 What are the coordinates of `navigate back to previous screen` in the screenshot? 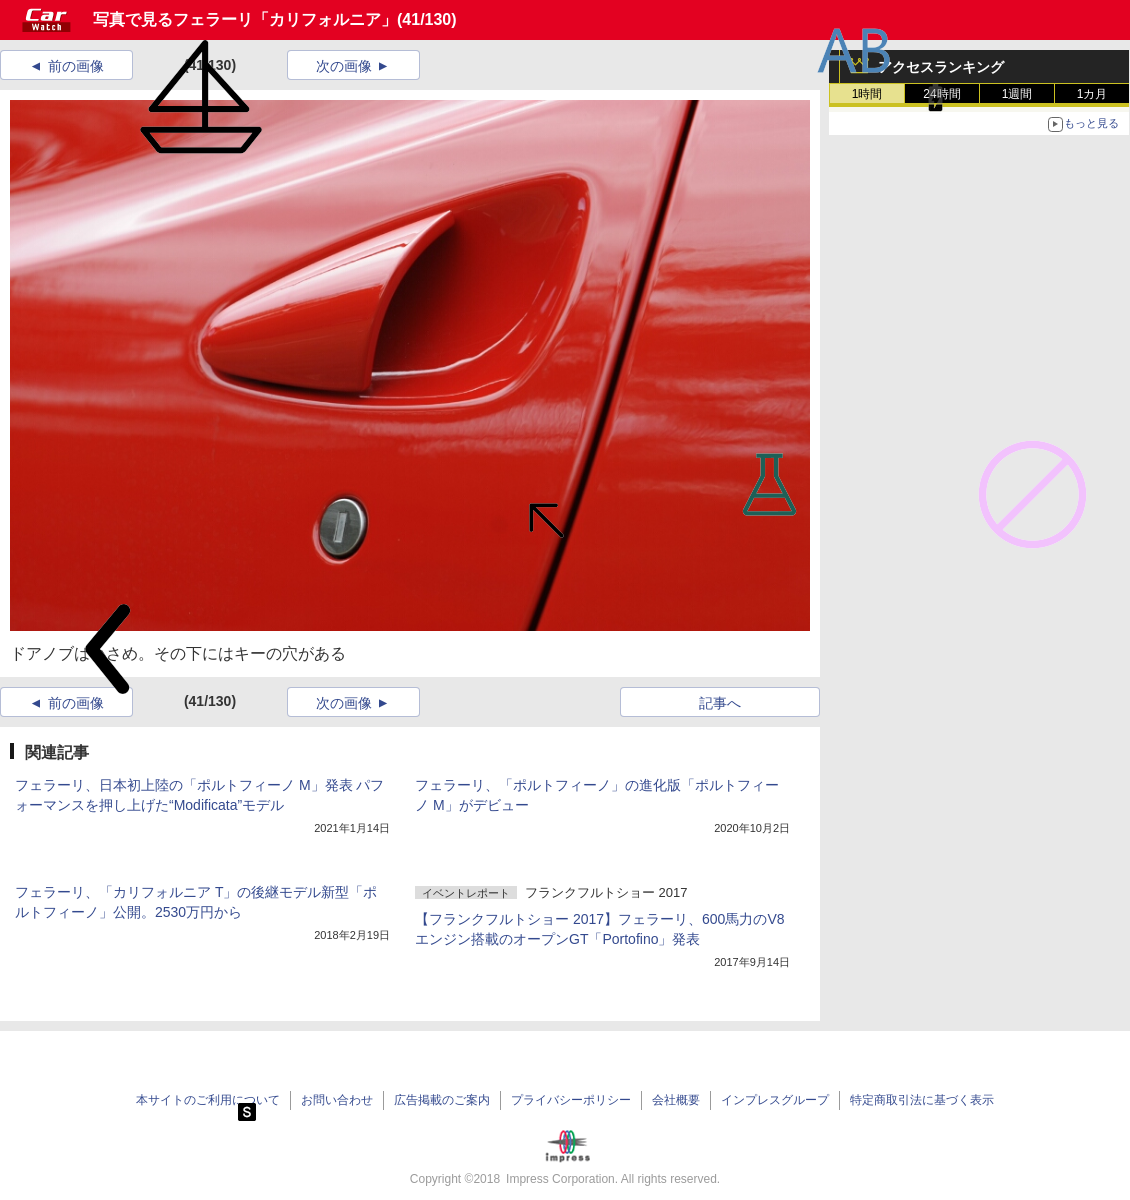 It's located at (546, 520).